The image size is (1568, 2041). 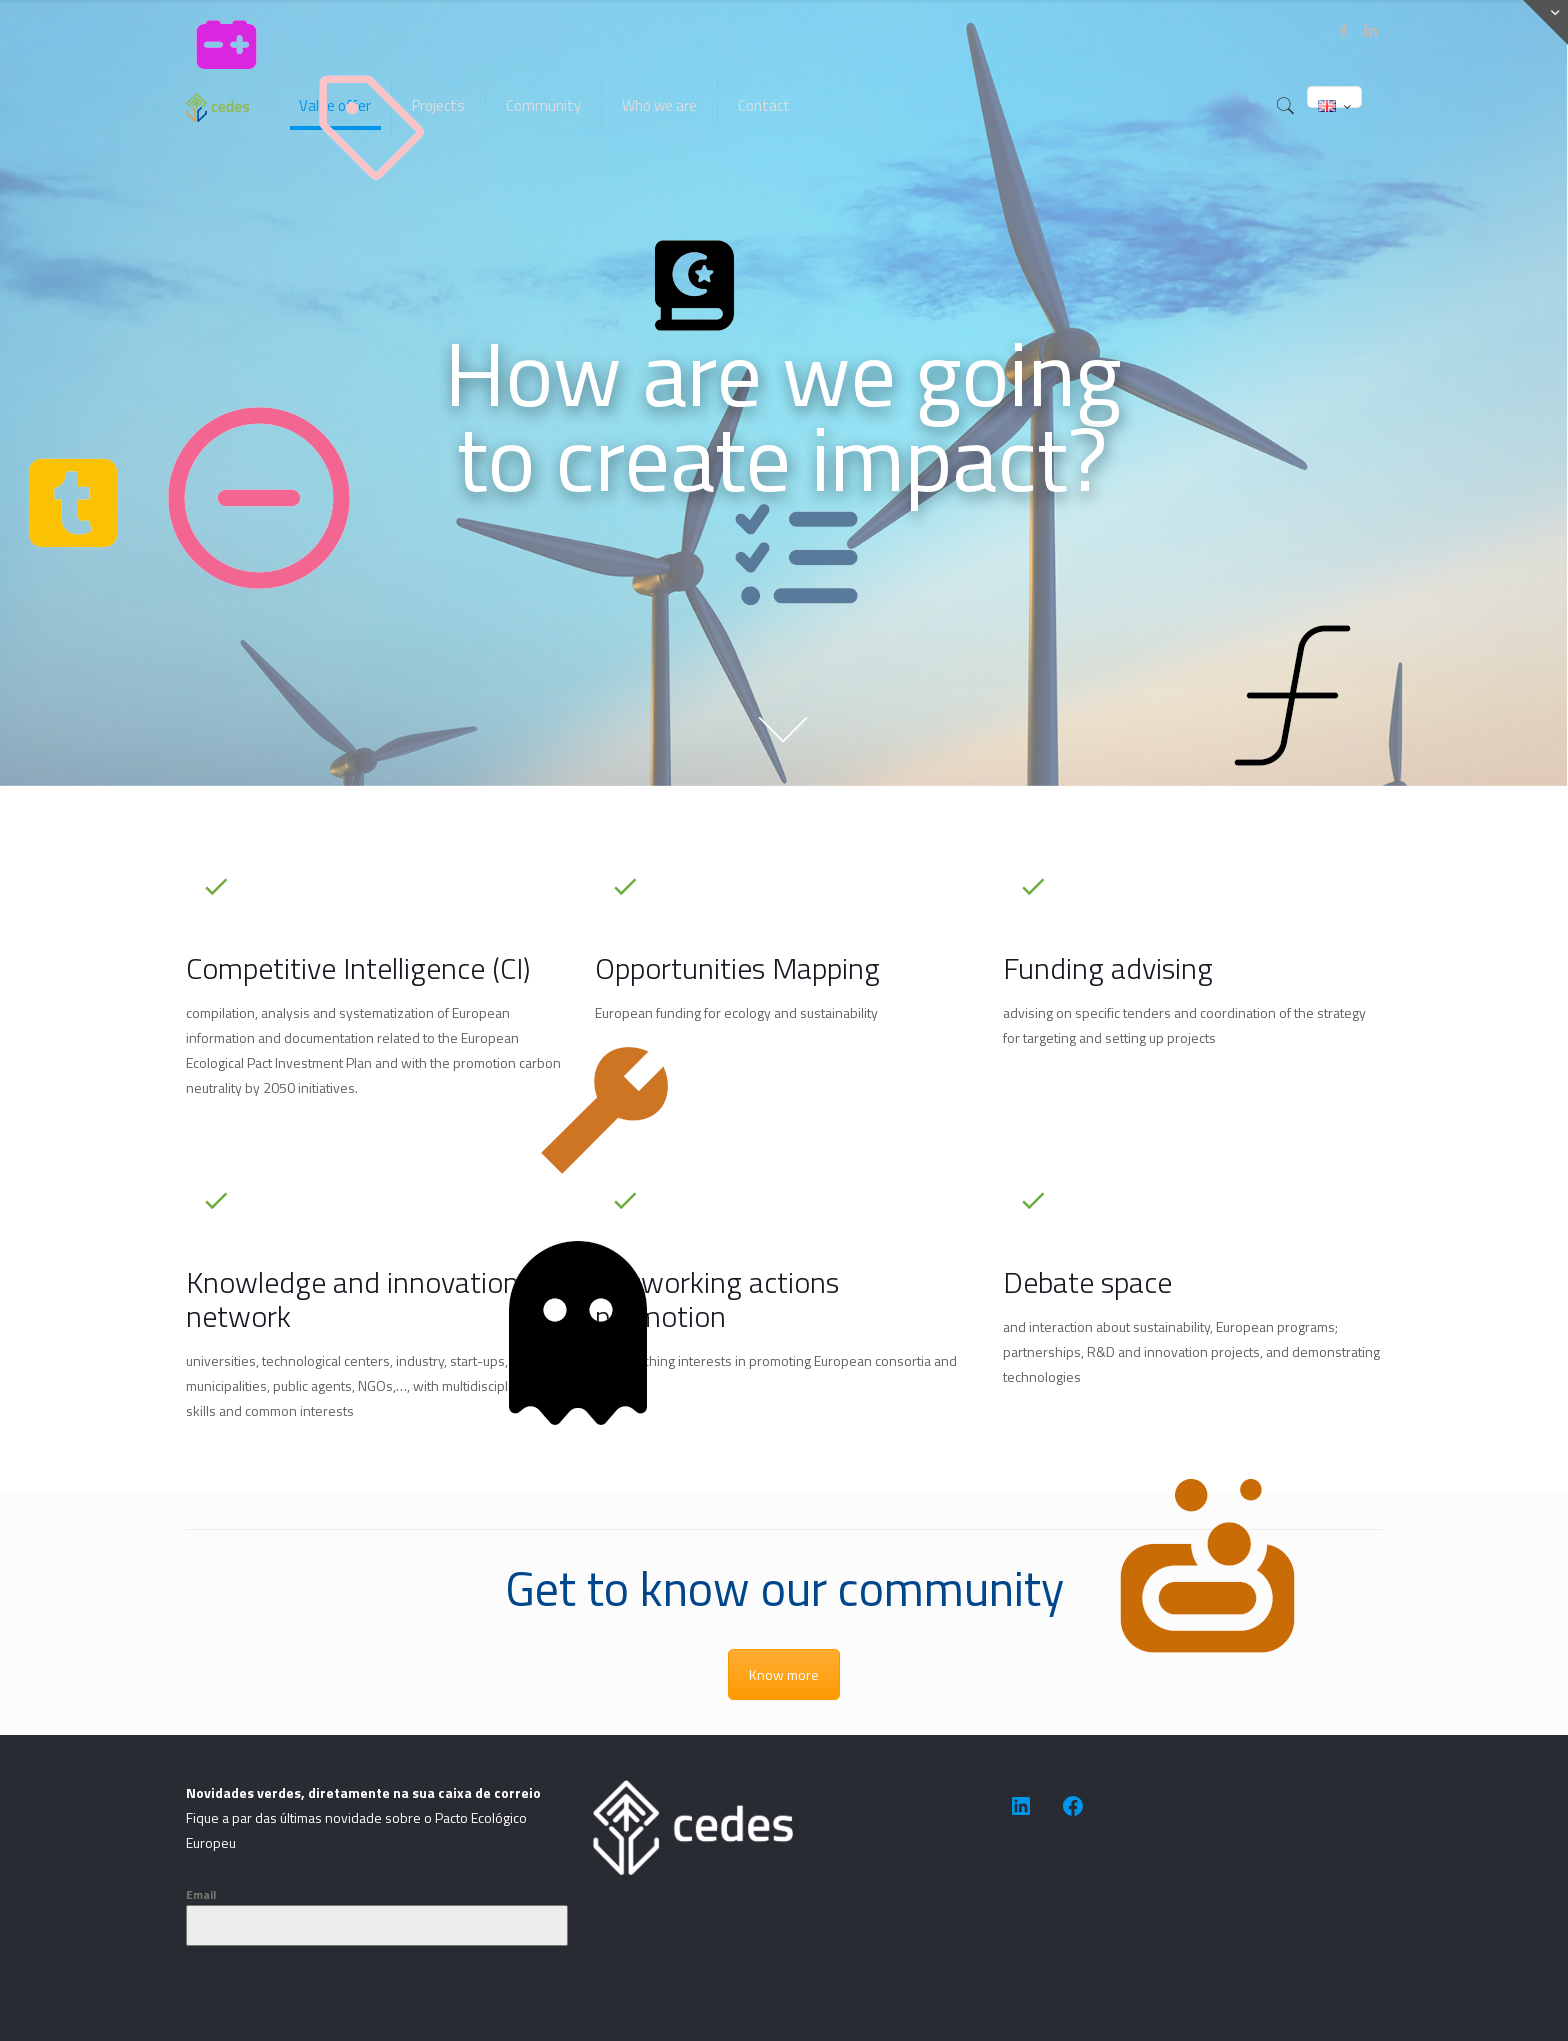 What do you see at coordinates (226, 46) in the screenshot?
I see `check vehicle battery status` at bounding box center [226, 46].